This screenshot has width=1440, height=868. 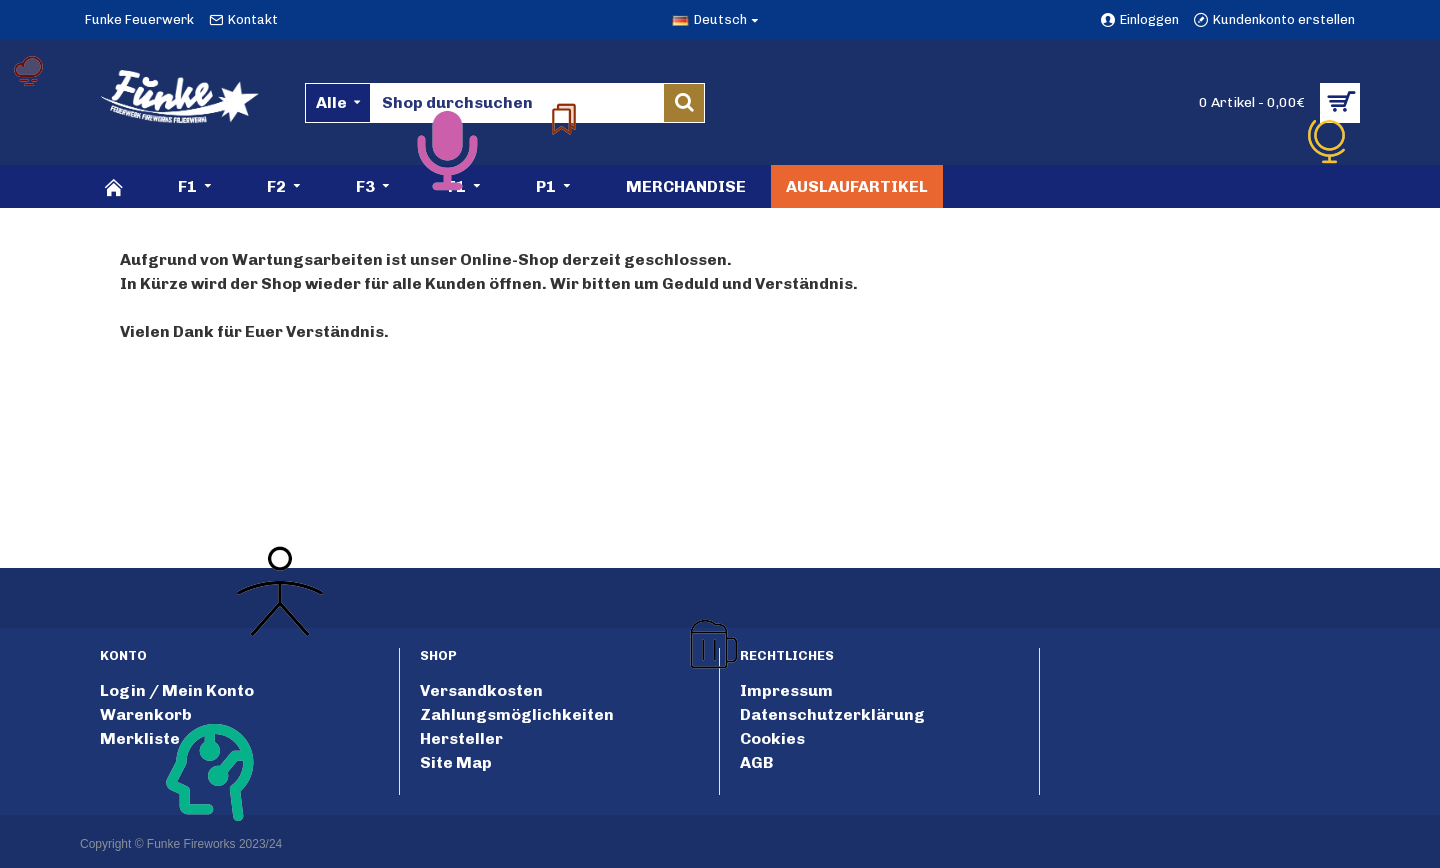 What do you see at coordinates (211, 772) in the screenshot?
I see `access AI or machine learning features` at bounding box center [211, 772].